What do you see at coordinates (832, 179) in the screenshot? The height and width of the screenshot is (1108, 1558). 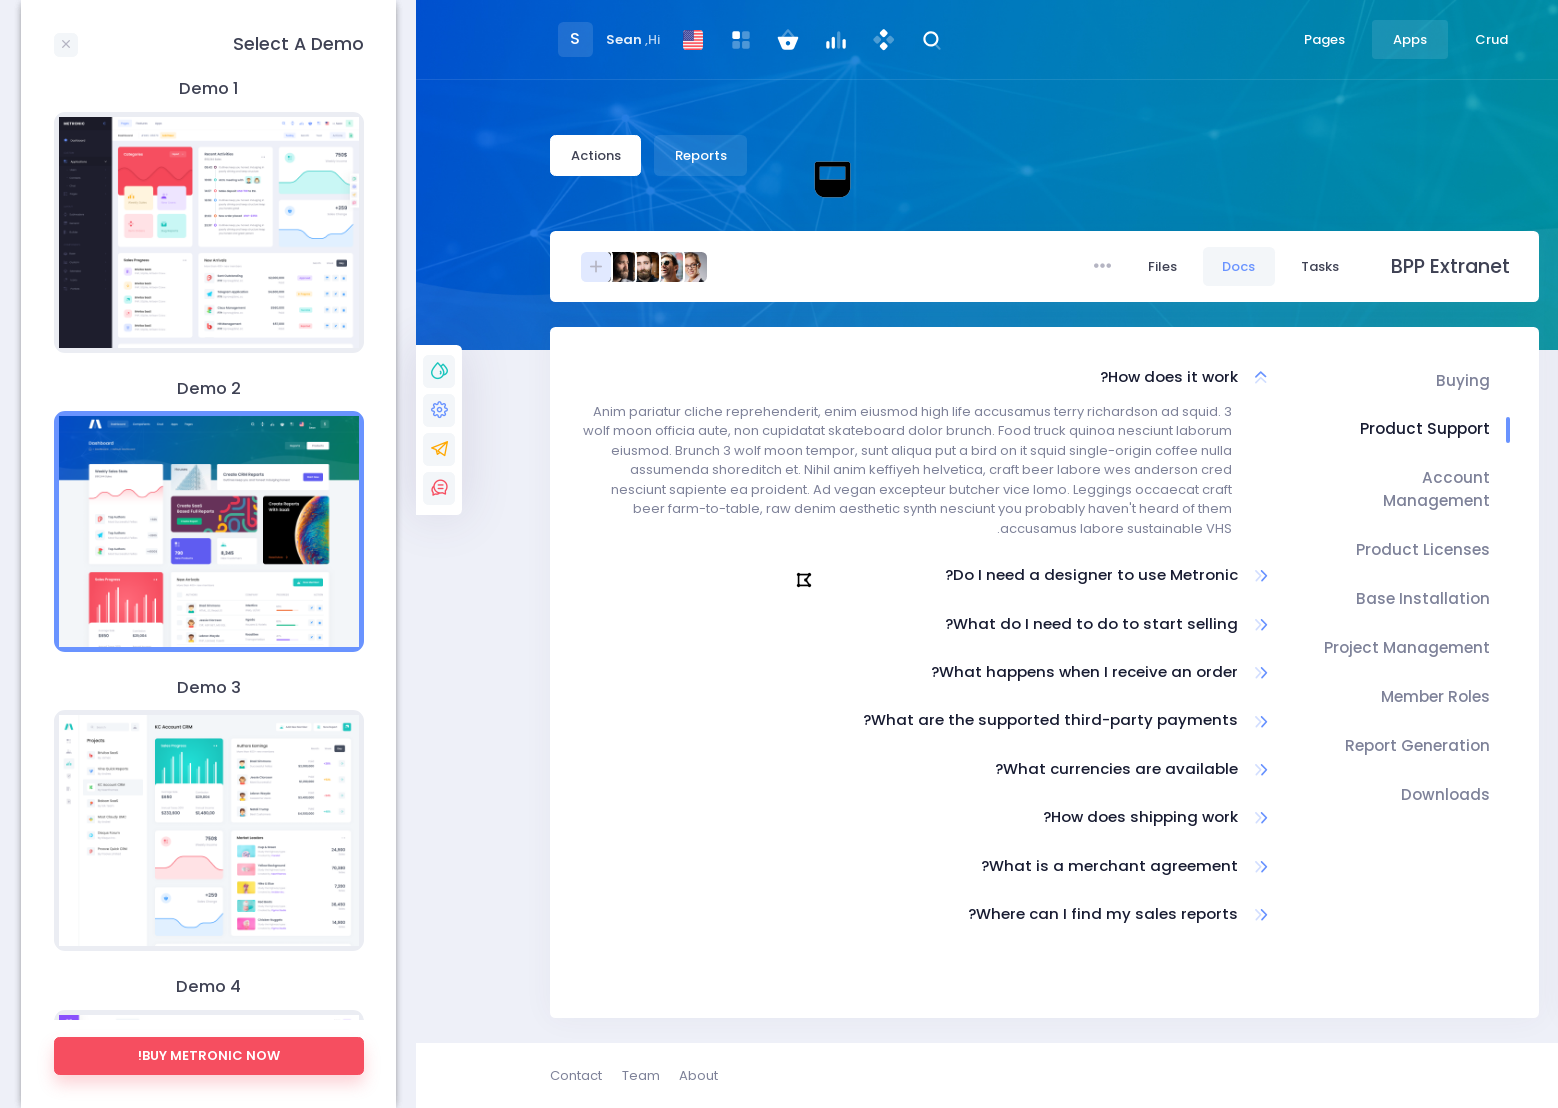 I see `access bar or drinks menu` at bounding box center [832, 179].